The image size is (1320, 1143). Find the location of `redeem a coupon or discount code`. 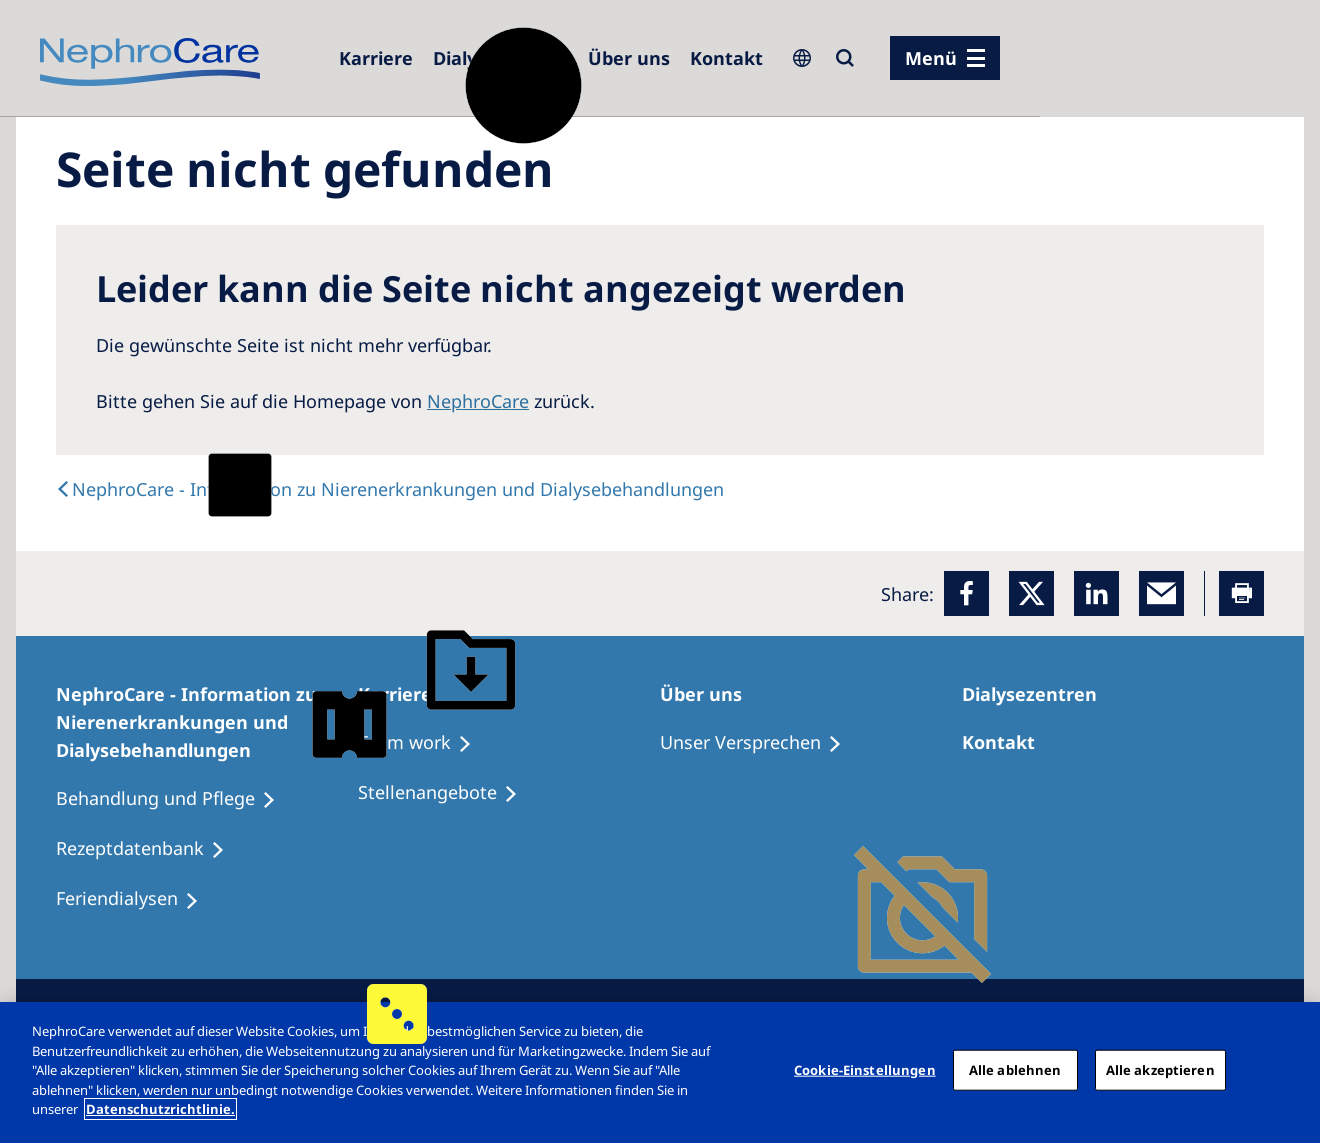

redeem a coupon or discount code is located at coordinates (349, 724).